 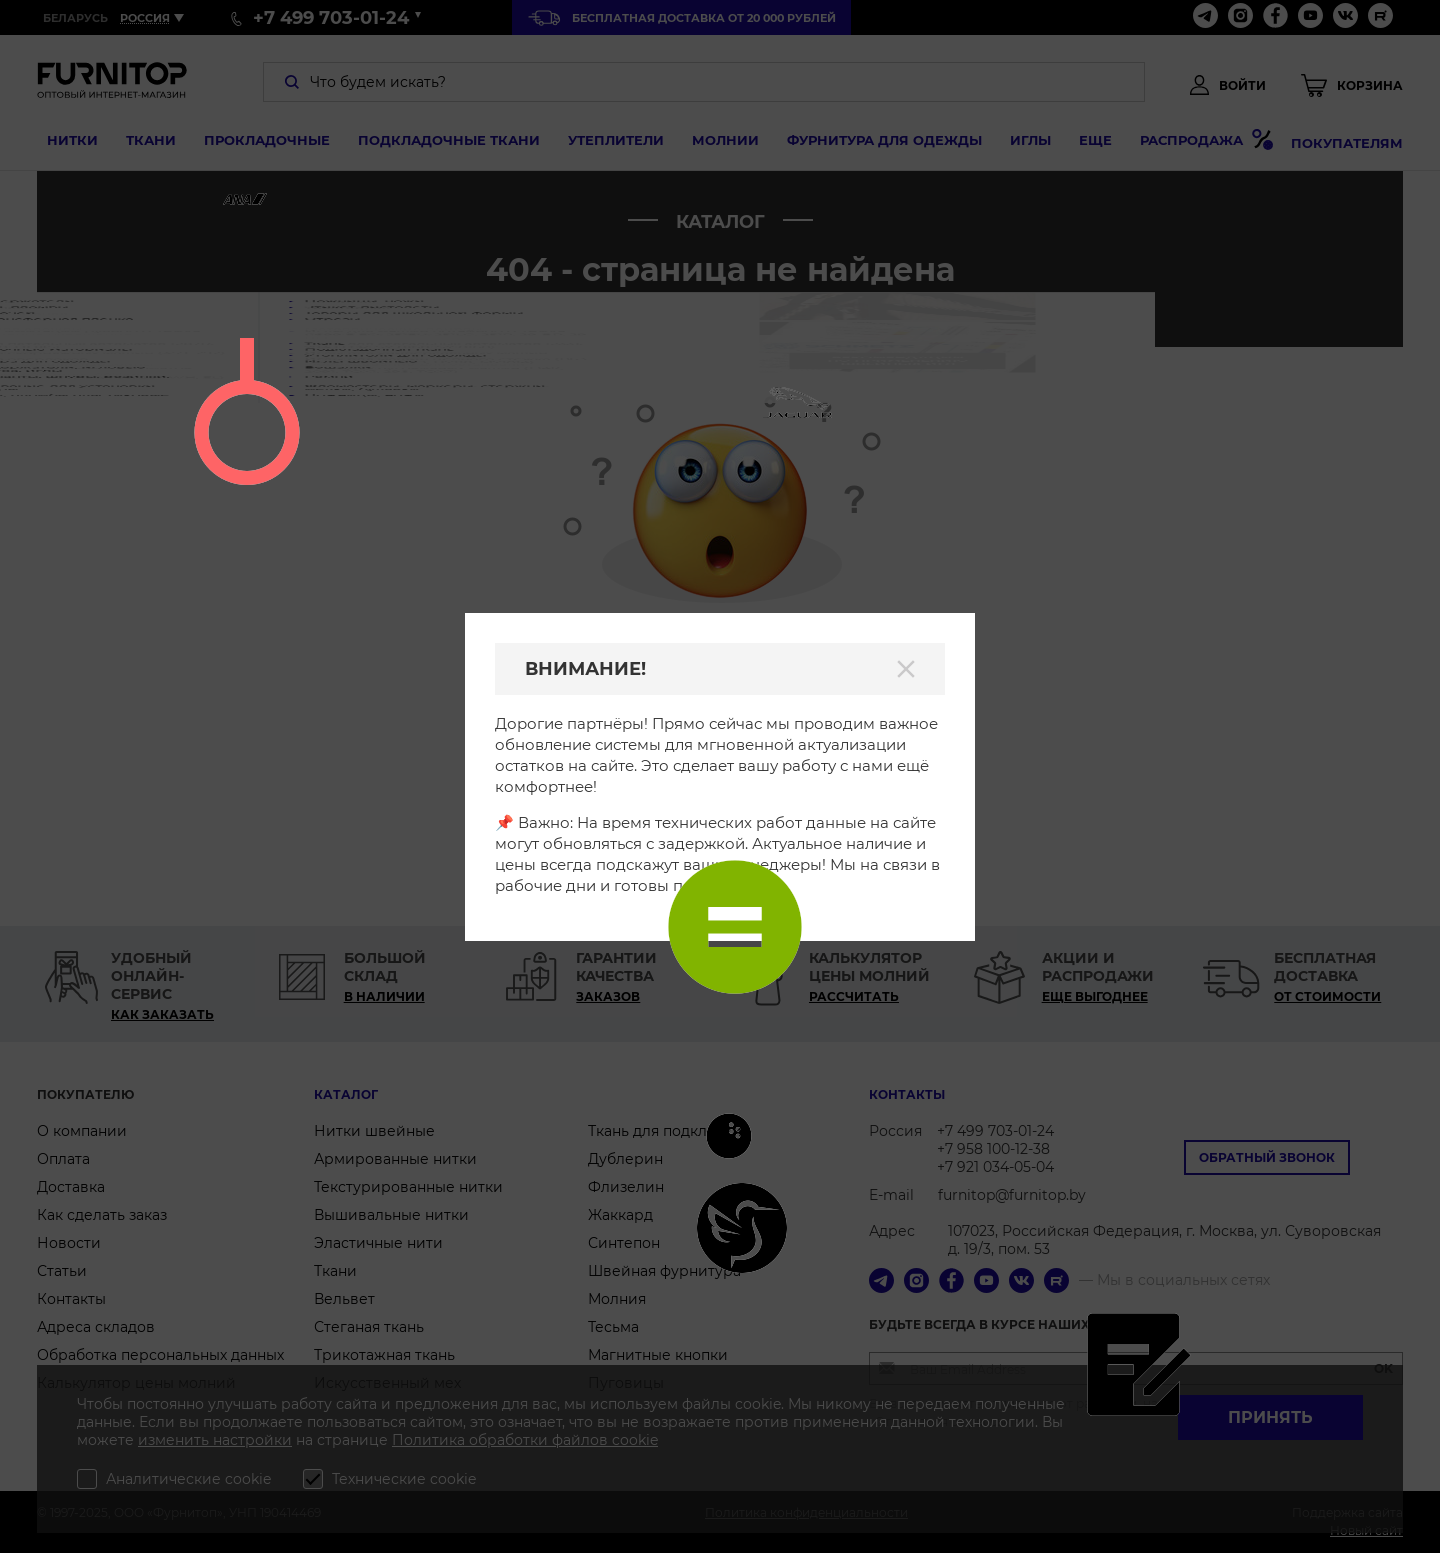 I want to click on jaguar brand logo, so click(x=797, y=402).